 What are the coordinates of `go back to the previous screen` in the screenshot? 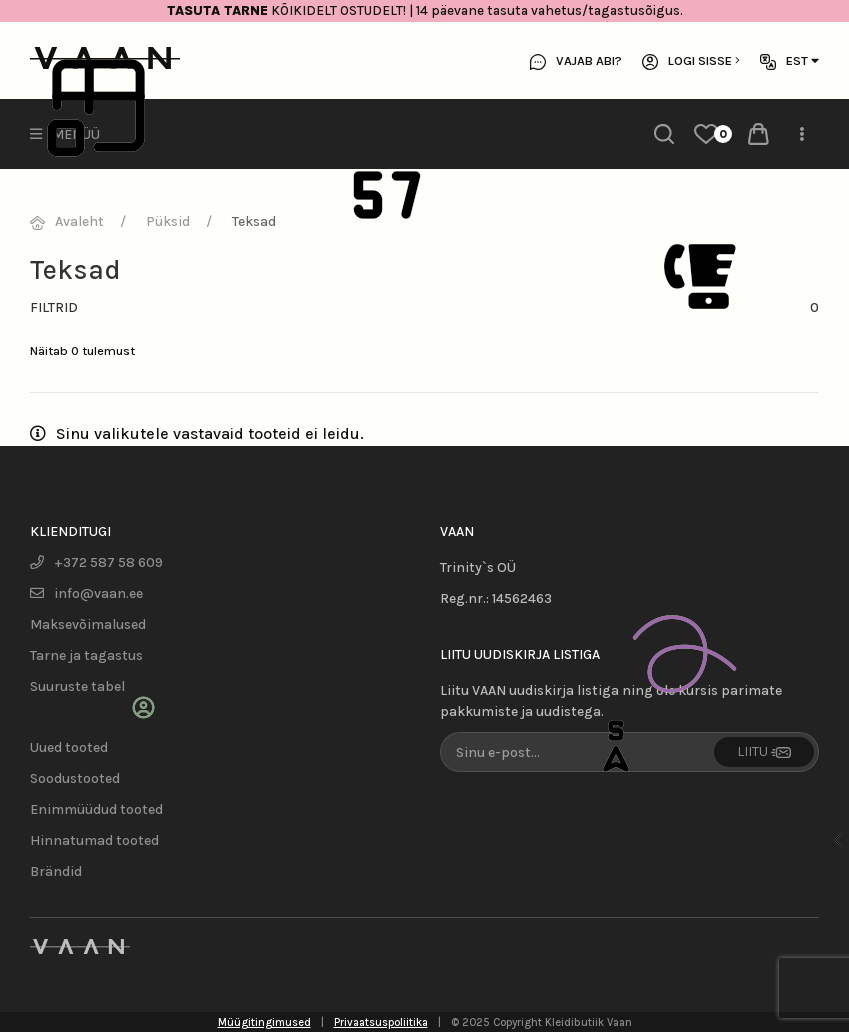 It's located at (838, 840).